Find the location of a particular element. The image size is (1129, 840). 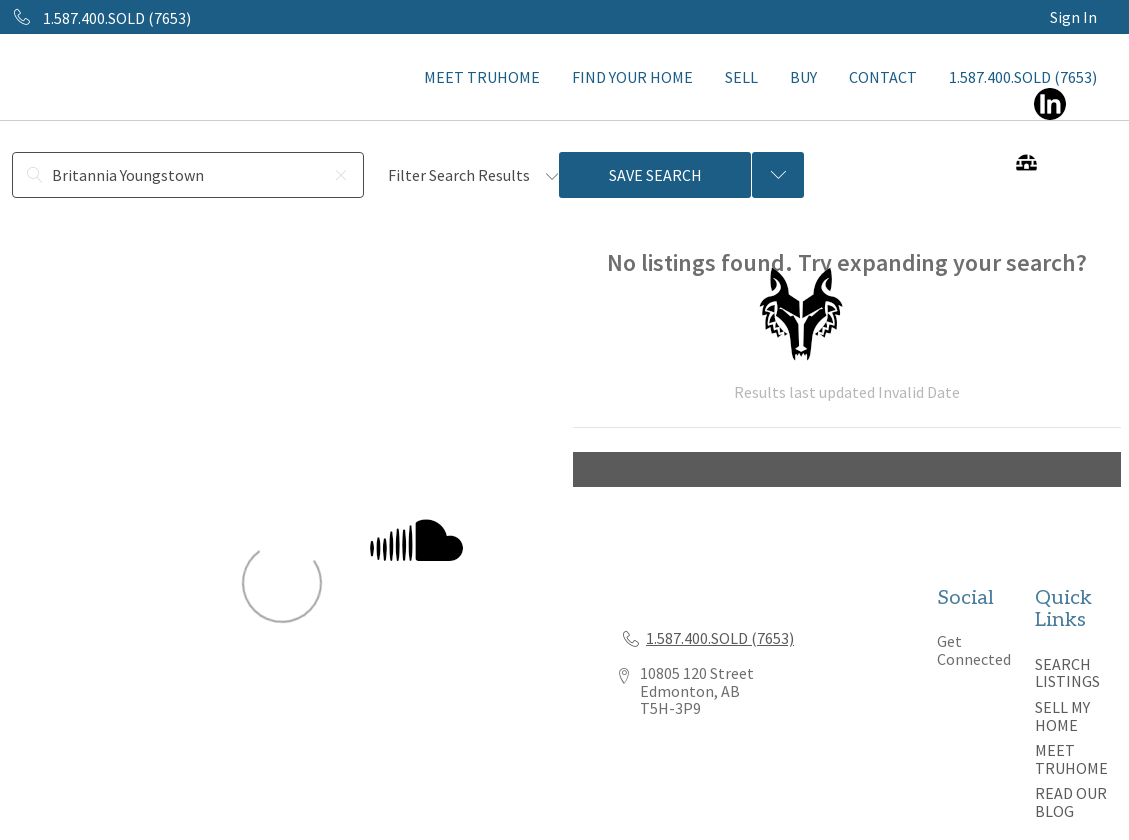

wolf pack battalion brand logo is located at coordinates (801, 314).